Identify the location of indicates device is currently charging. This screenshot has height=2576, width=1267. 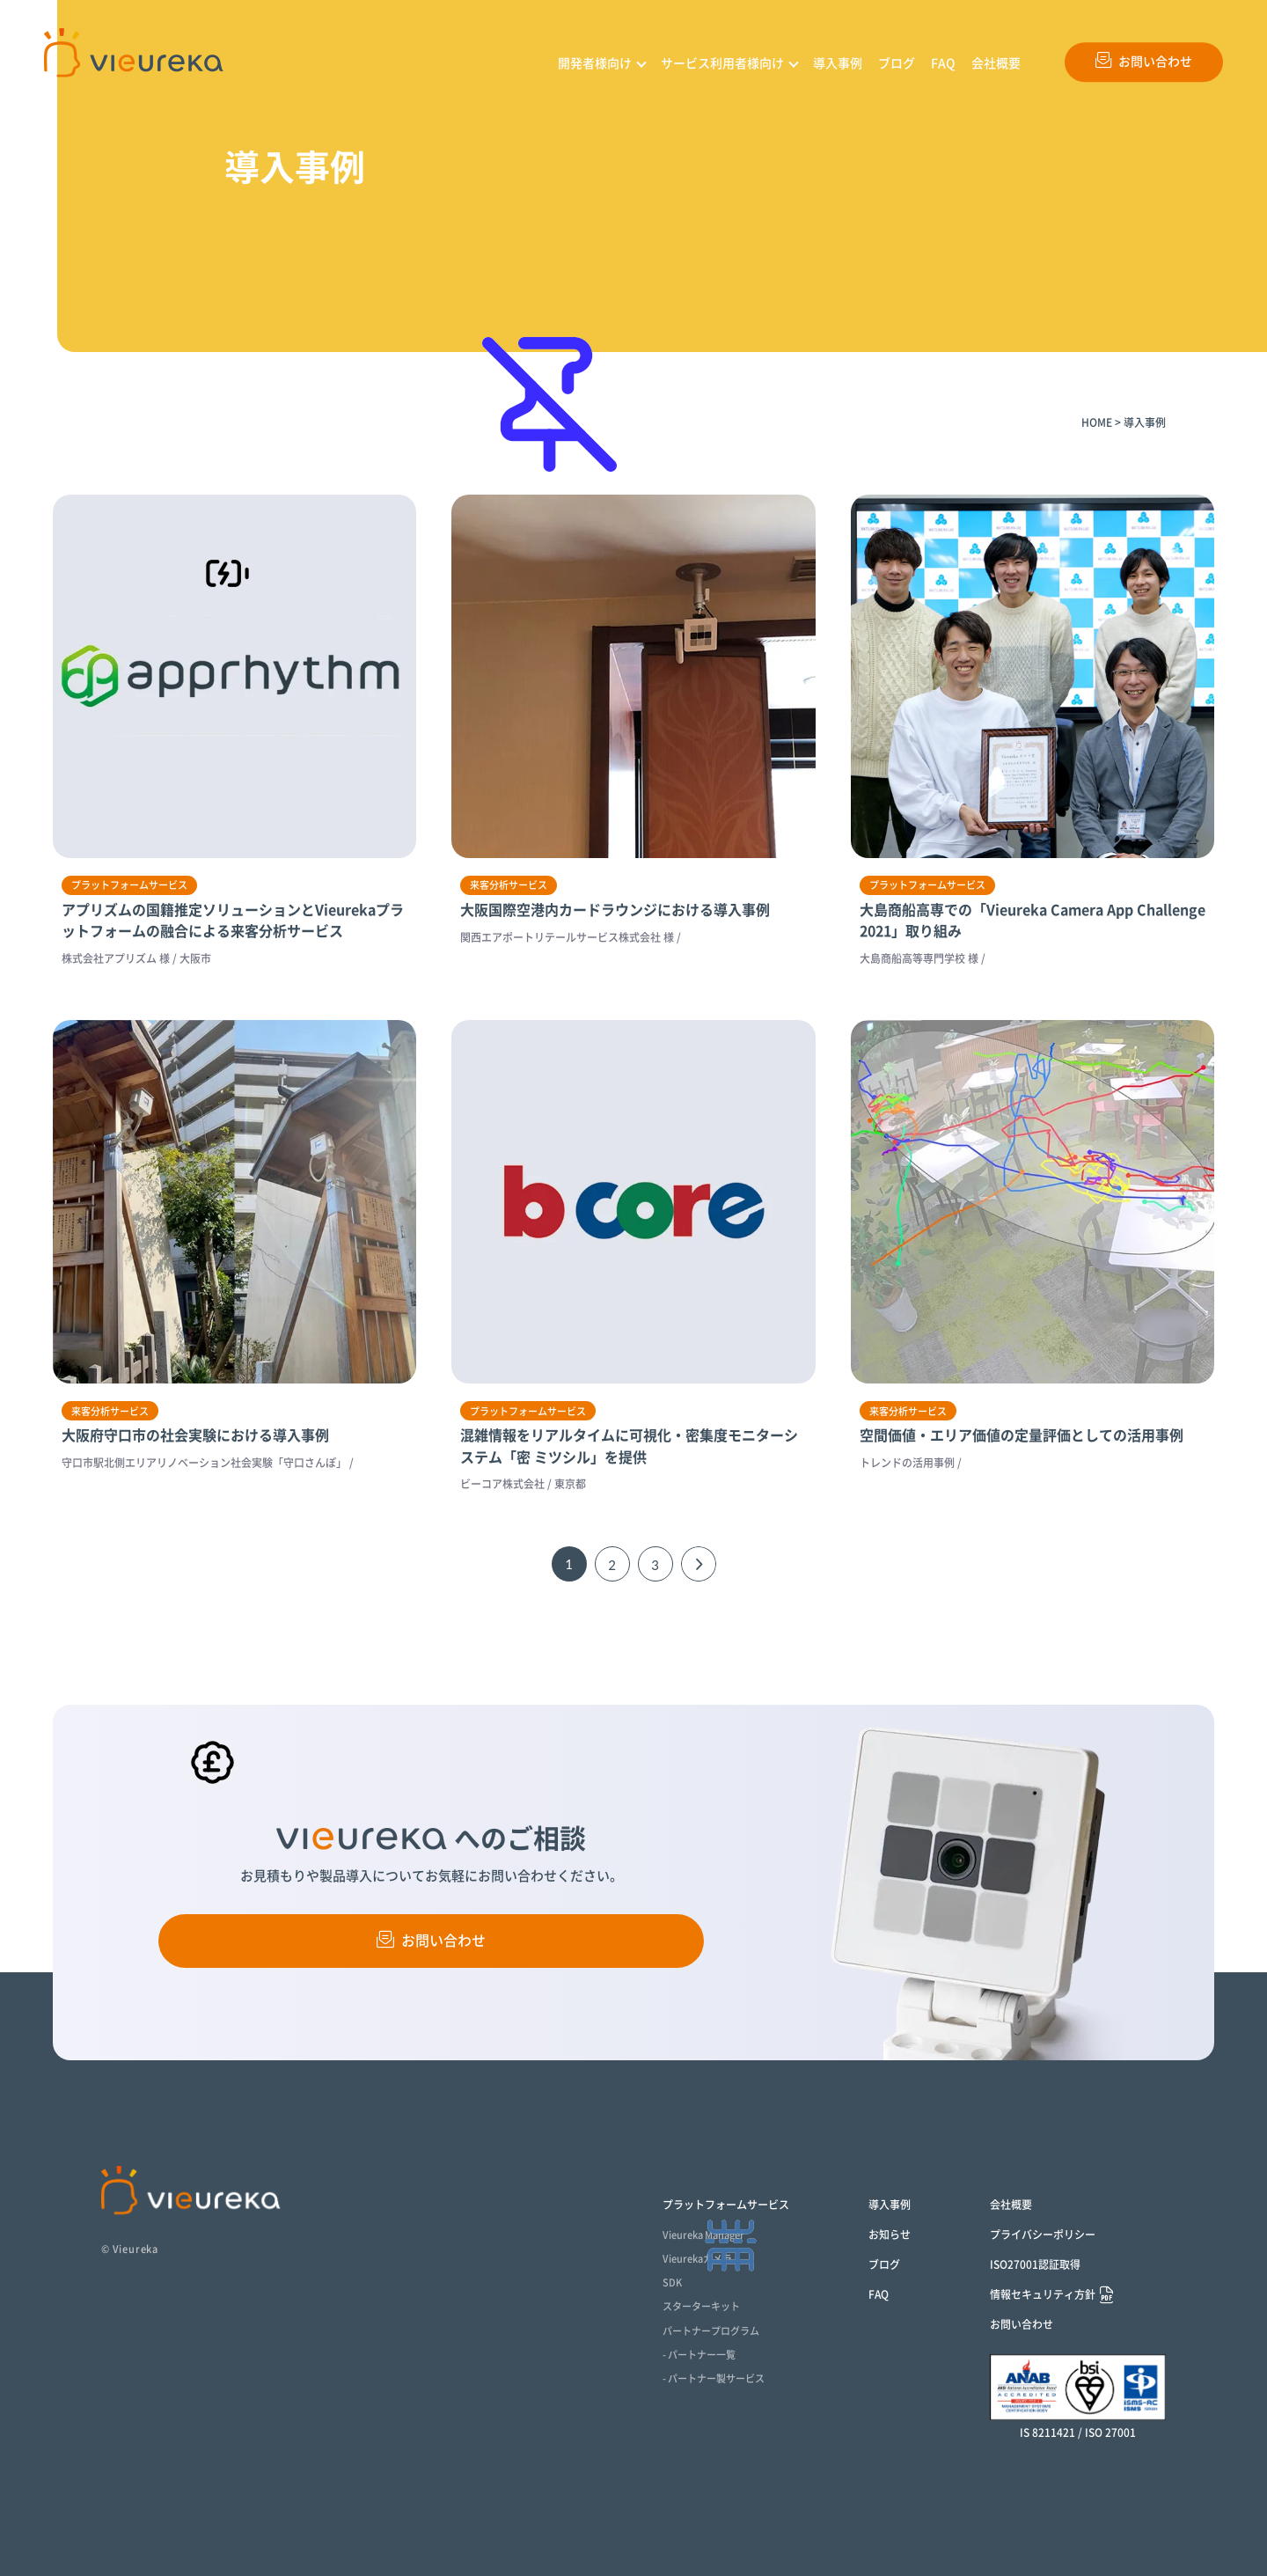
(227, 573).